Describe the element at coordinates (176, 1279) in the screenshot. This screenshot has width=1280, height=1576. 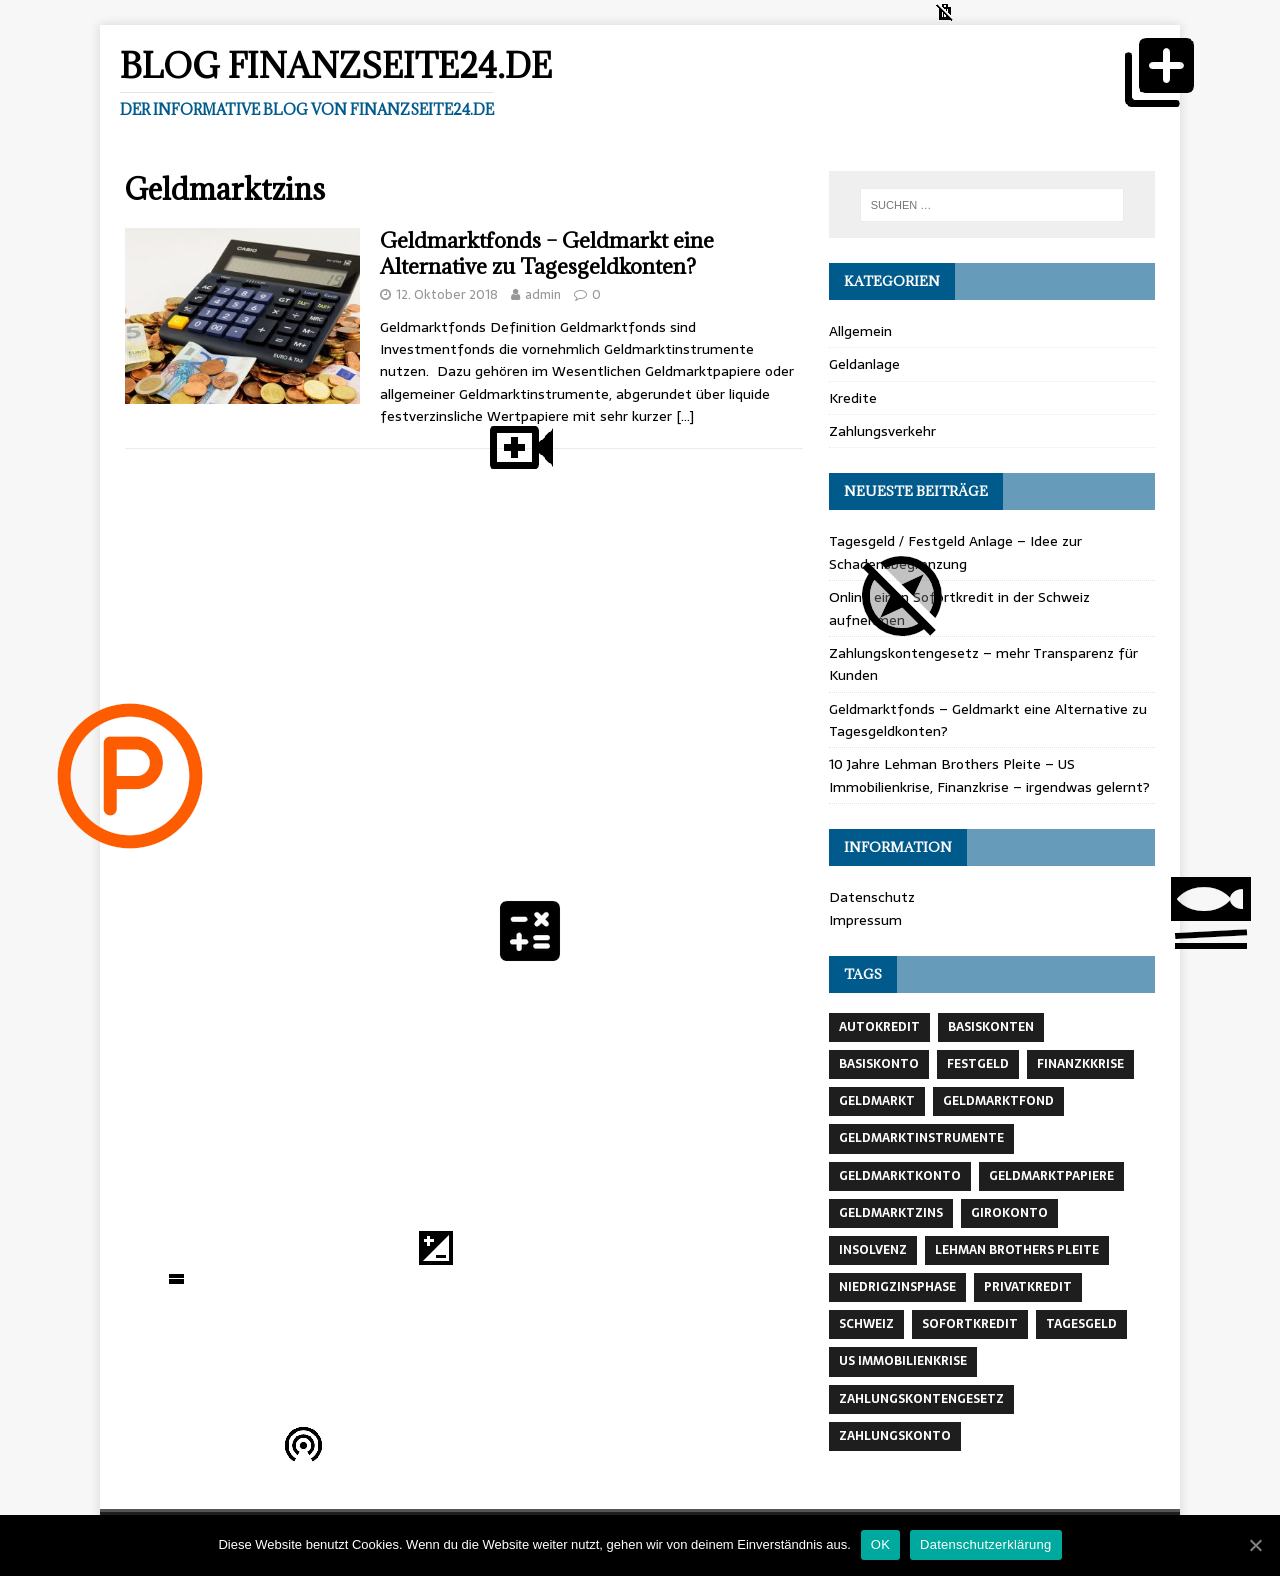
I see `switch to compact view mode` at that location.